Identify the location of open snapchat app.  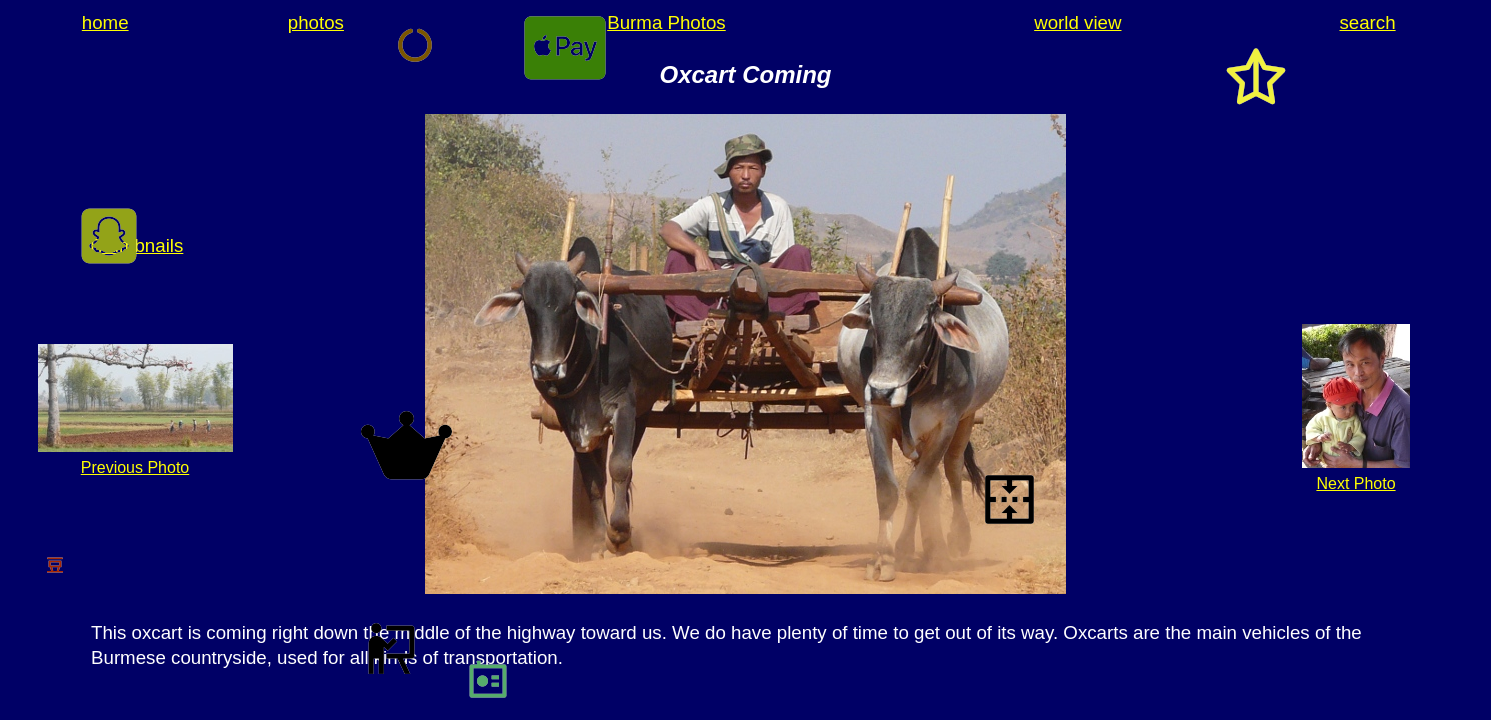
(109, 236).